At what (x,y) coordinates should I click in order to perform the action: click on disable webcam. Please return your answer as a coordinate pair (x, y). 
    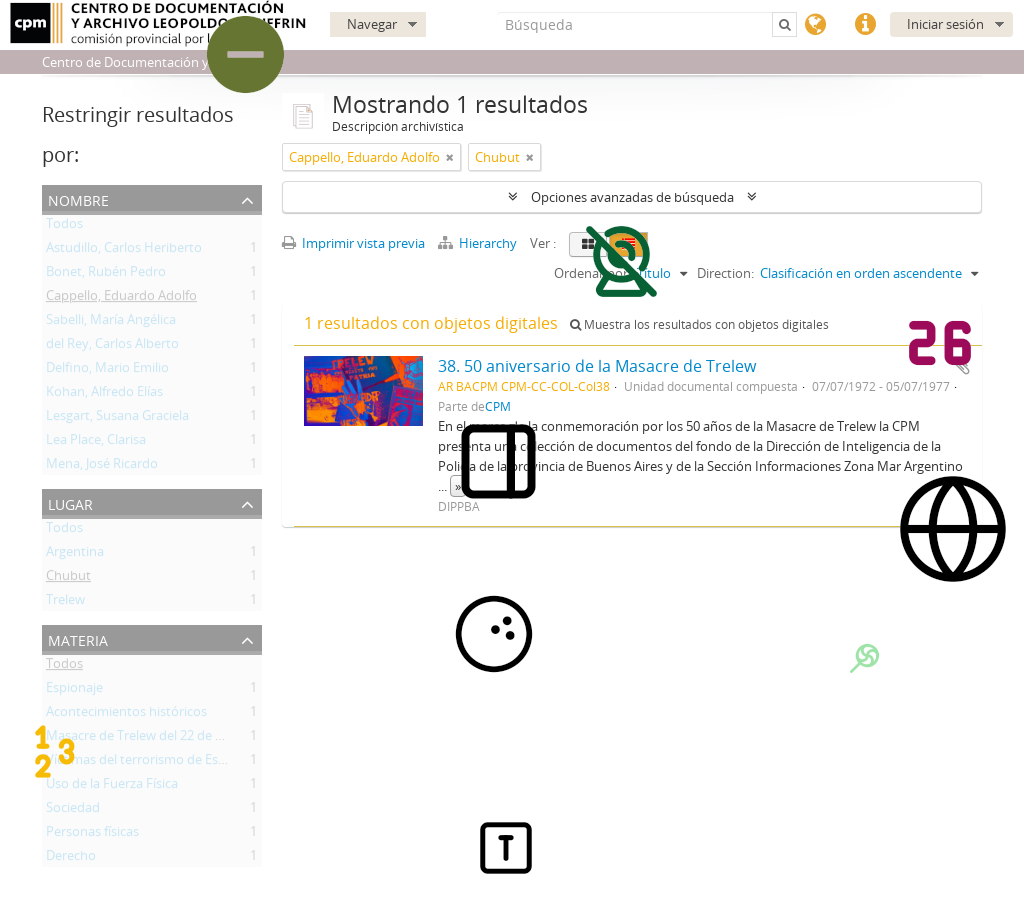
    Looking at the image, I should click on (621, 261).